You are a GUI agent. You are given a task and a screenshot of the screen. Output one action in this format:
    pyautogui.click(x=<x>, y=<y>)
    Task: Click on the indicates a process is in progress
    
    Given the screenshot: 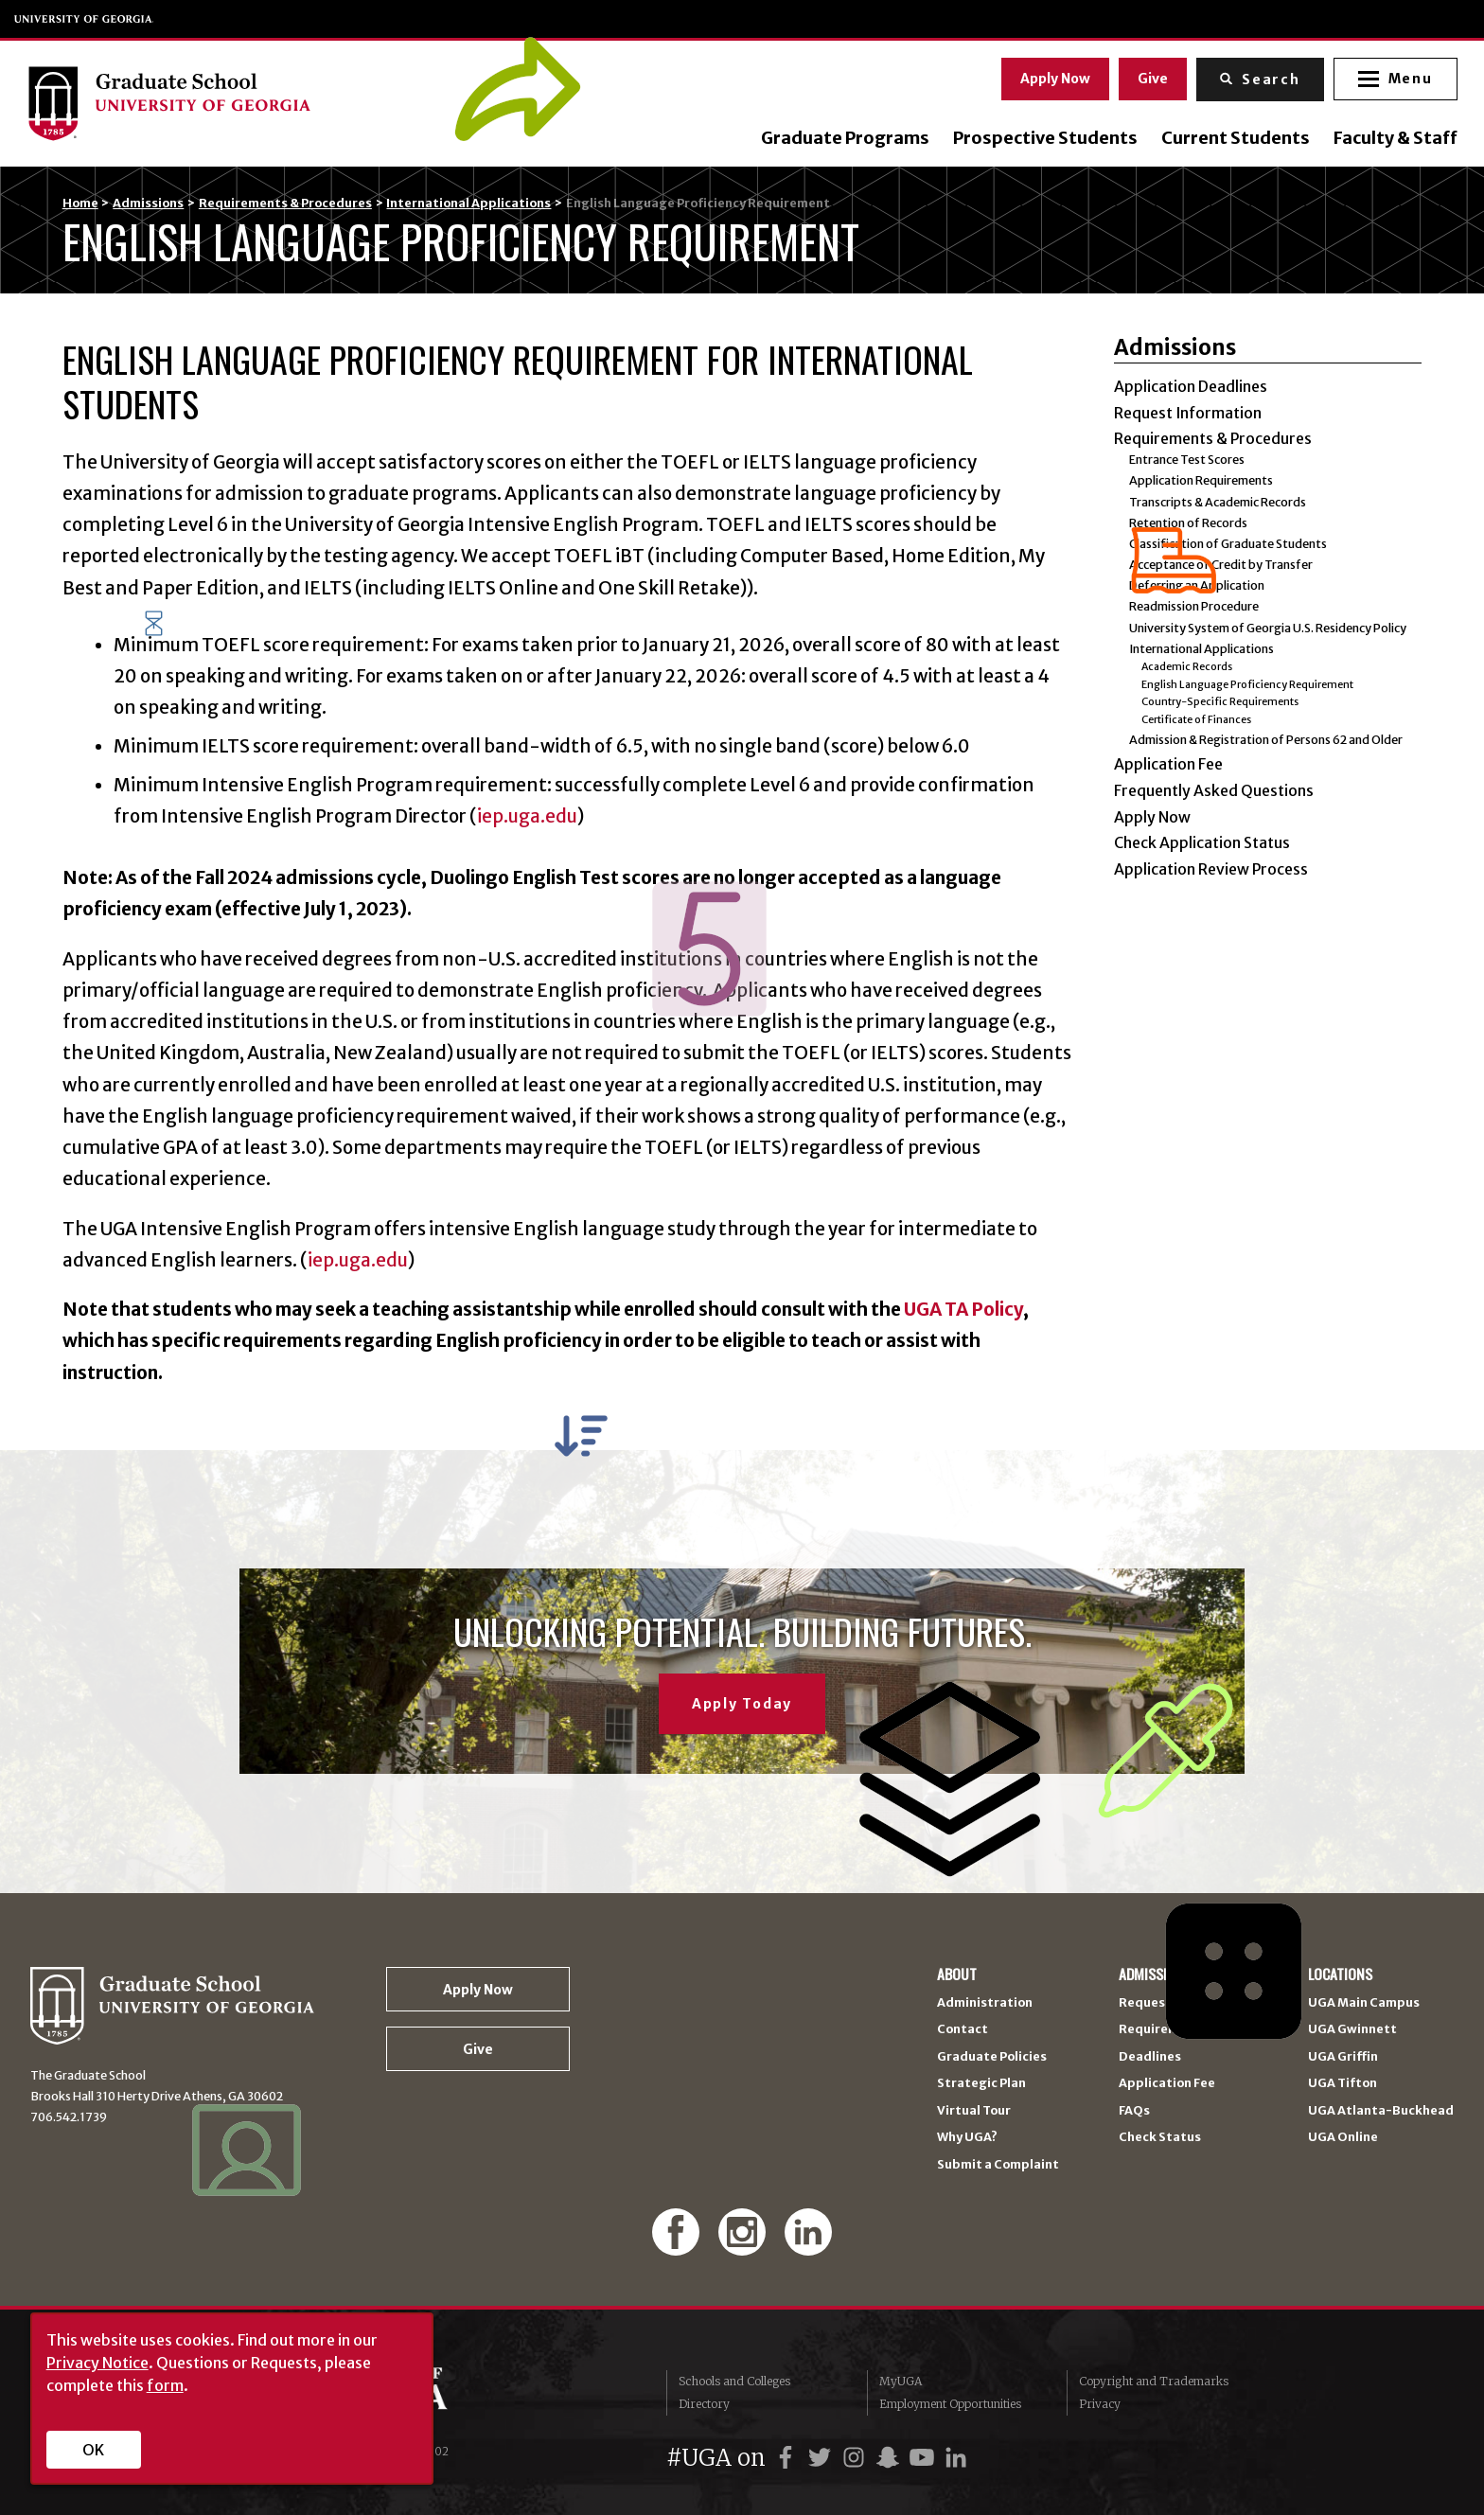 What is the action you would take?
    pyautogui.click(x=153, y=623)
    